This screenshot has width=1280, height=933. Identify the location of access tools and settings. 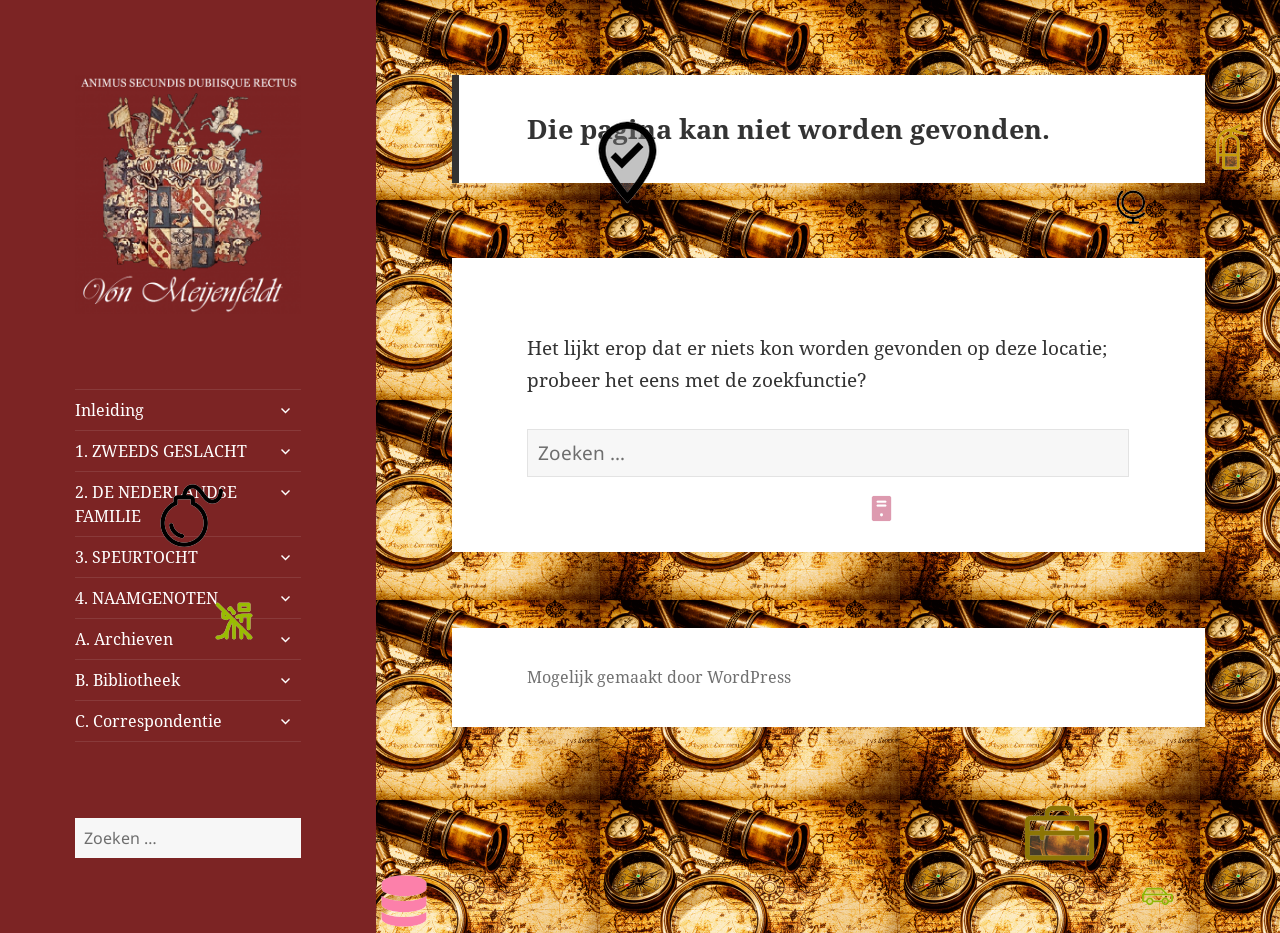
(1059, 835).